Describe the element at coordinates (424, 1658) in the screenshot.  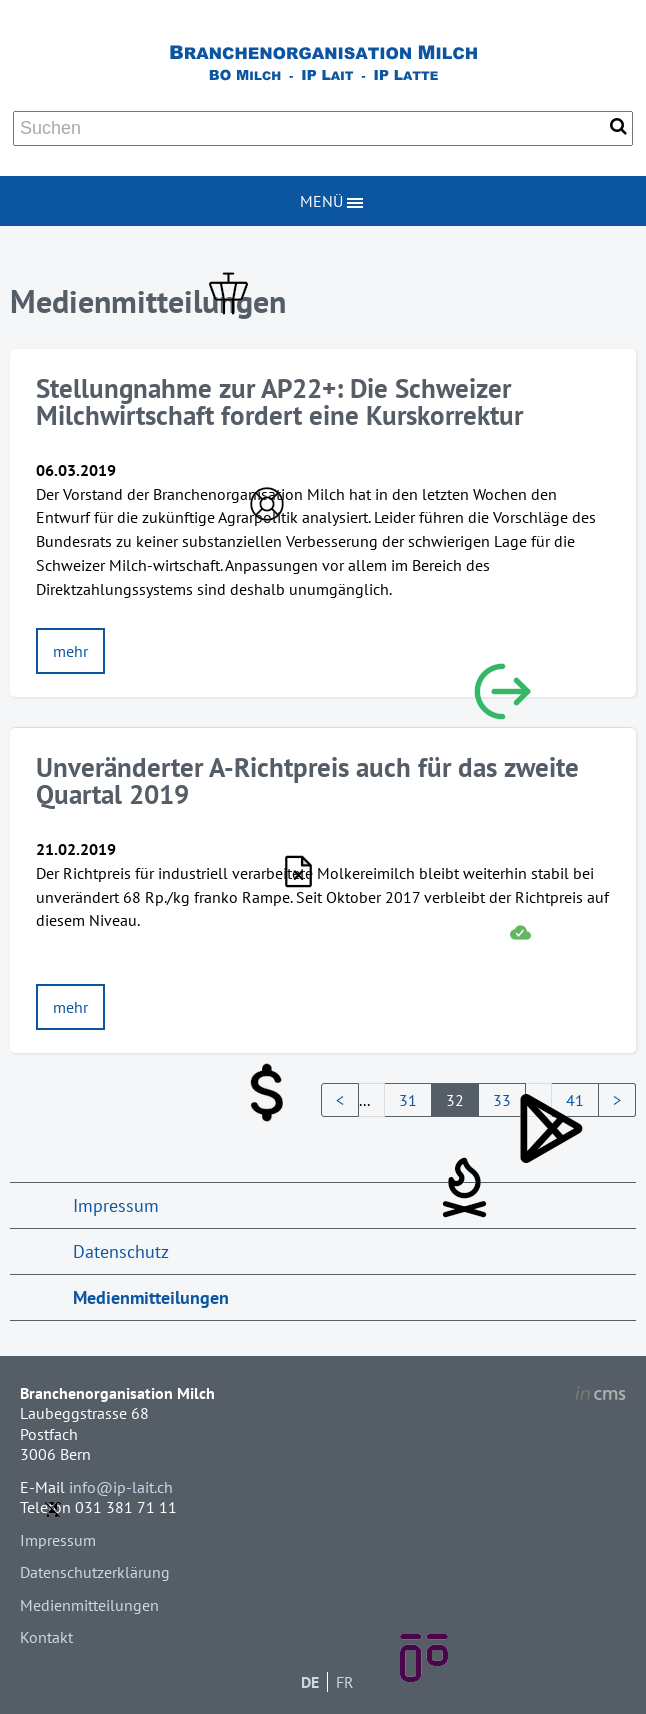
I see `switch to kanban board view` at that location.